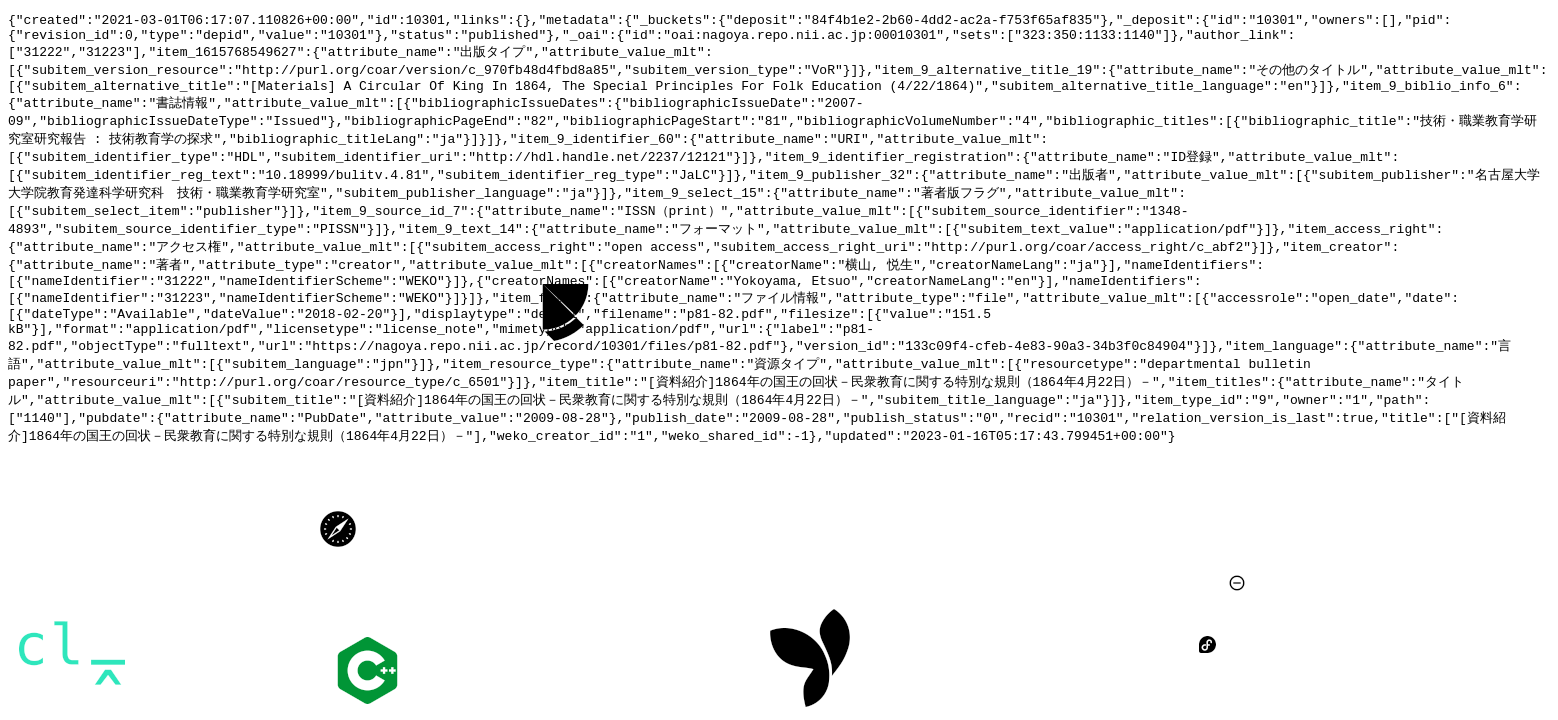 The image size is (1558, 720). I want to click on commitlint logo - a tool for linting commit messages, so click(72, 653).